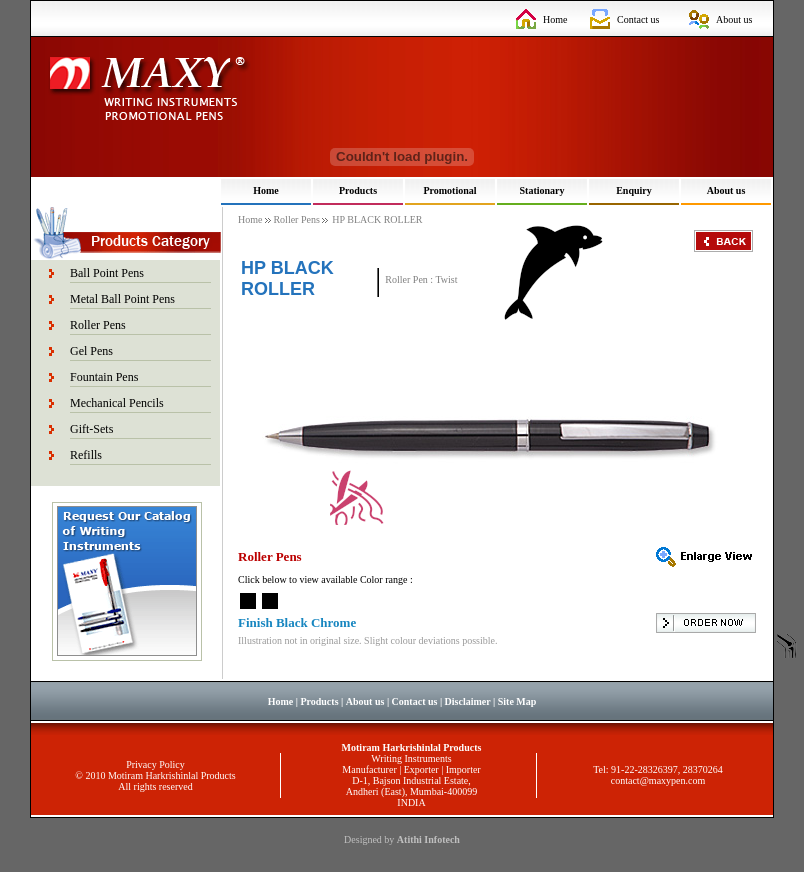 This screenshot has height=872, width=804. I want to click on view knee or leg injury details, so click(789, 646).